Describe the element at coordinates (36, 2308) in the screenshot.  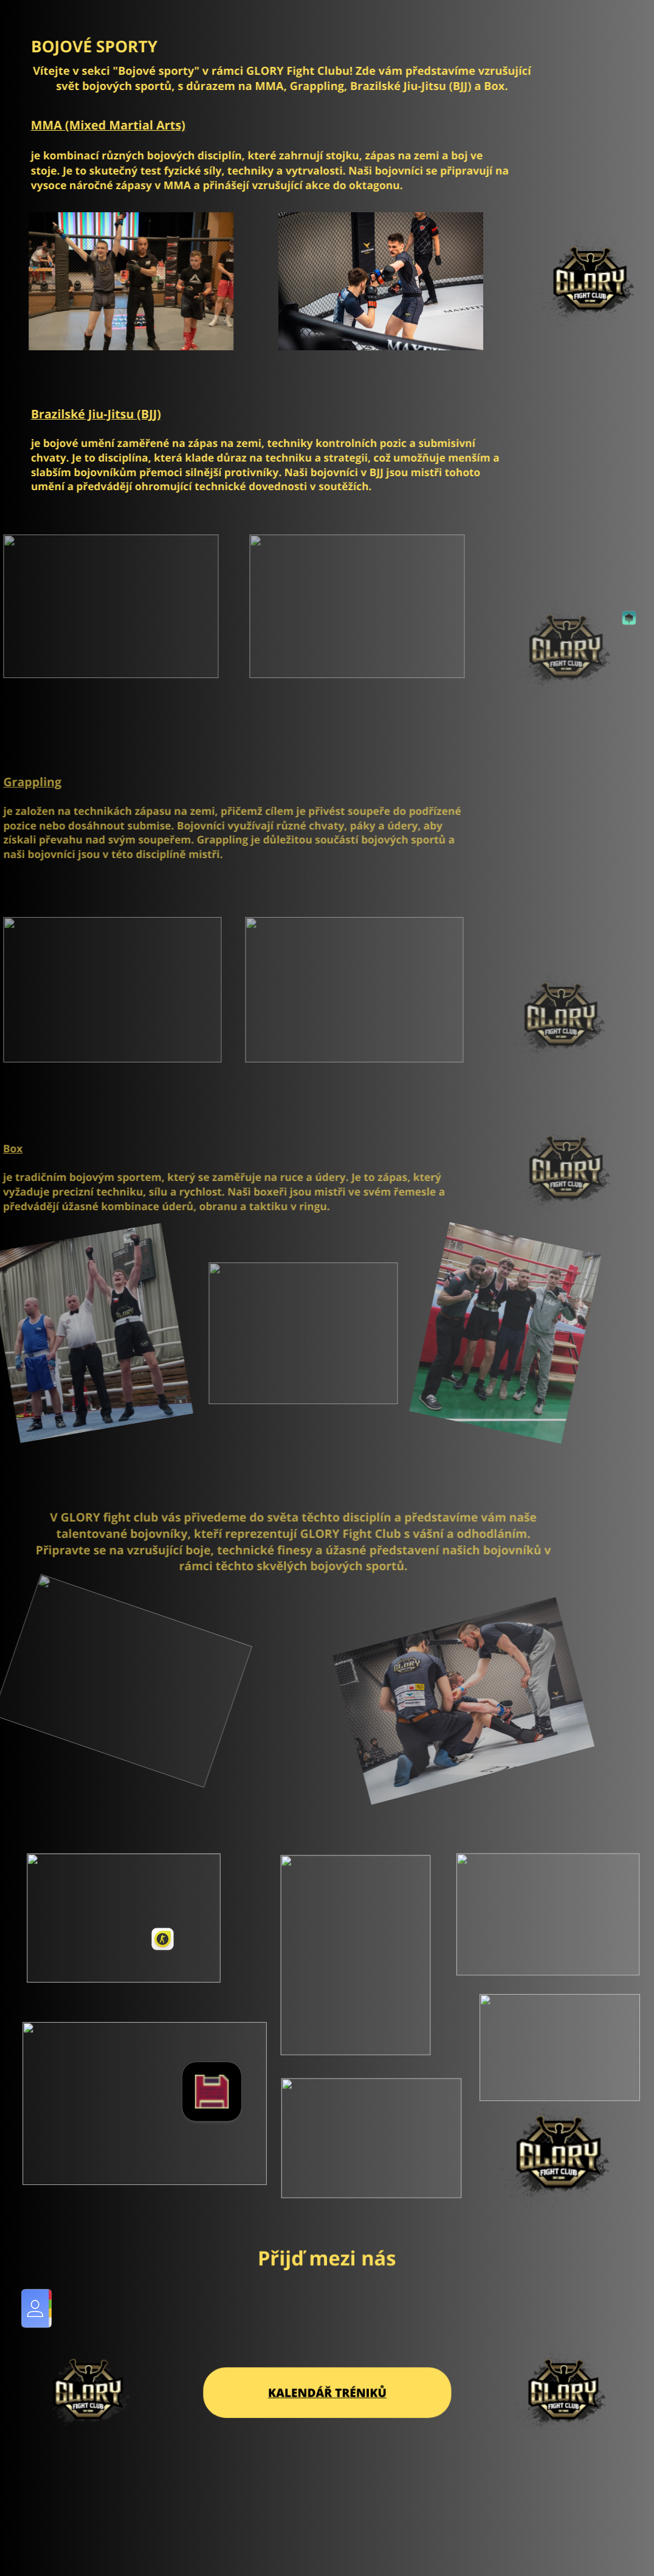
I see `open the contacts or address book app` at that location.